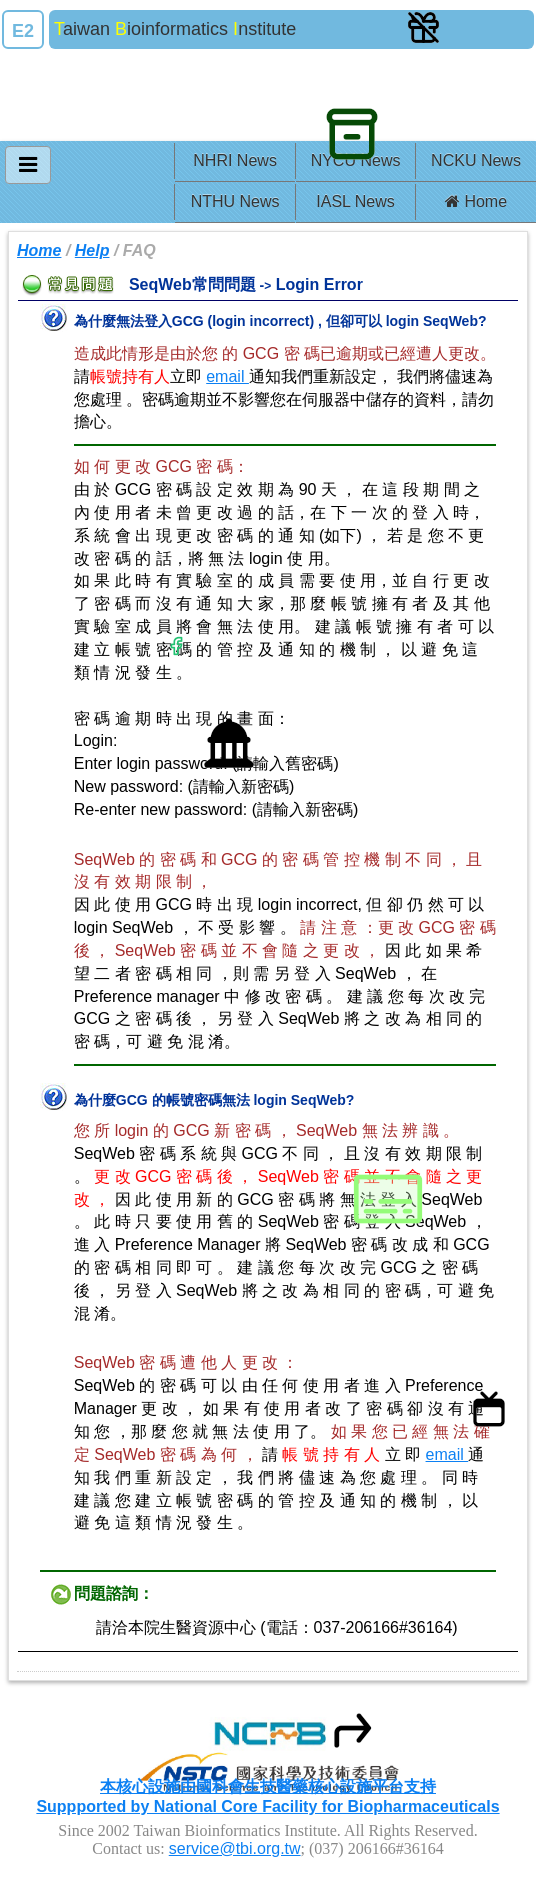 Image resolution: width=536 pixels, height=1890 pixels. I want to click on access tv or video streaming, so click(489, 1409).